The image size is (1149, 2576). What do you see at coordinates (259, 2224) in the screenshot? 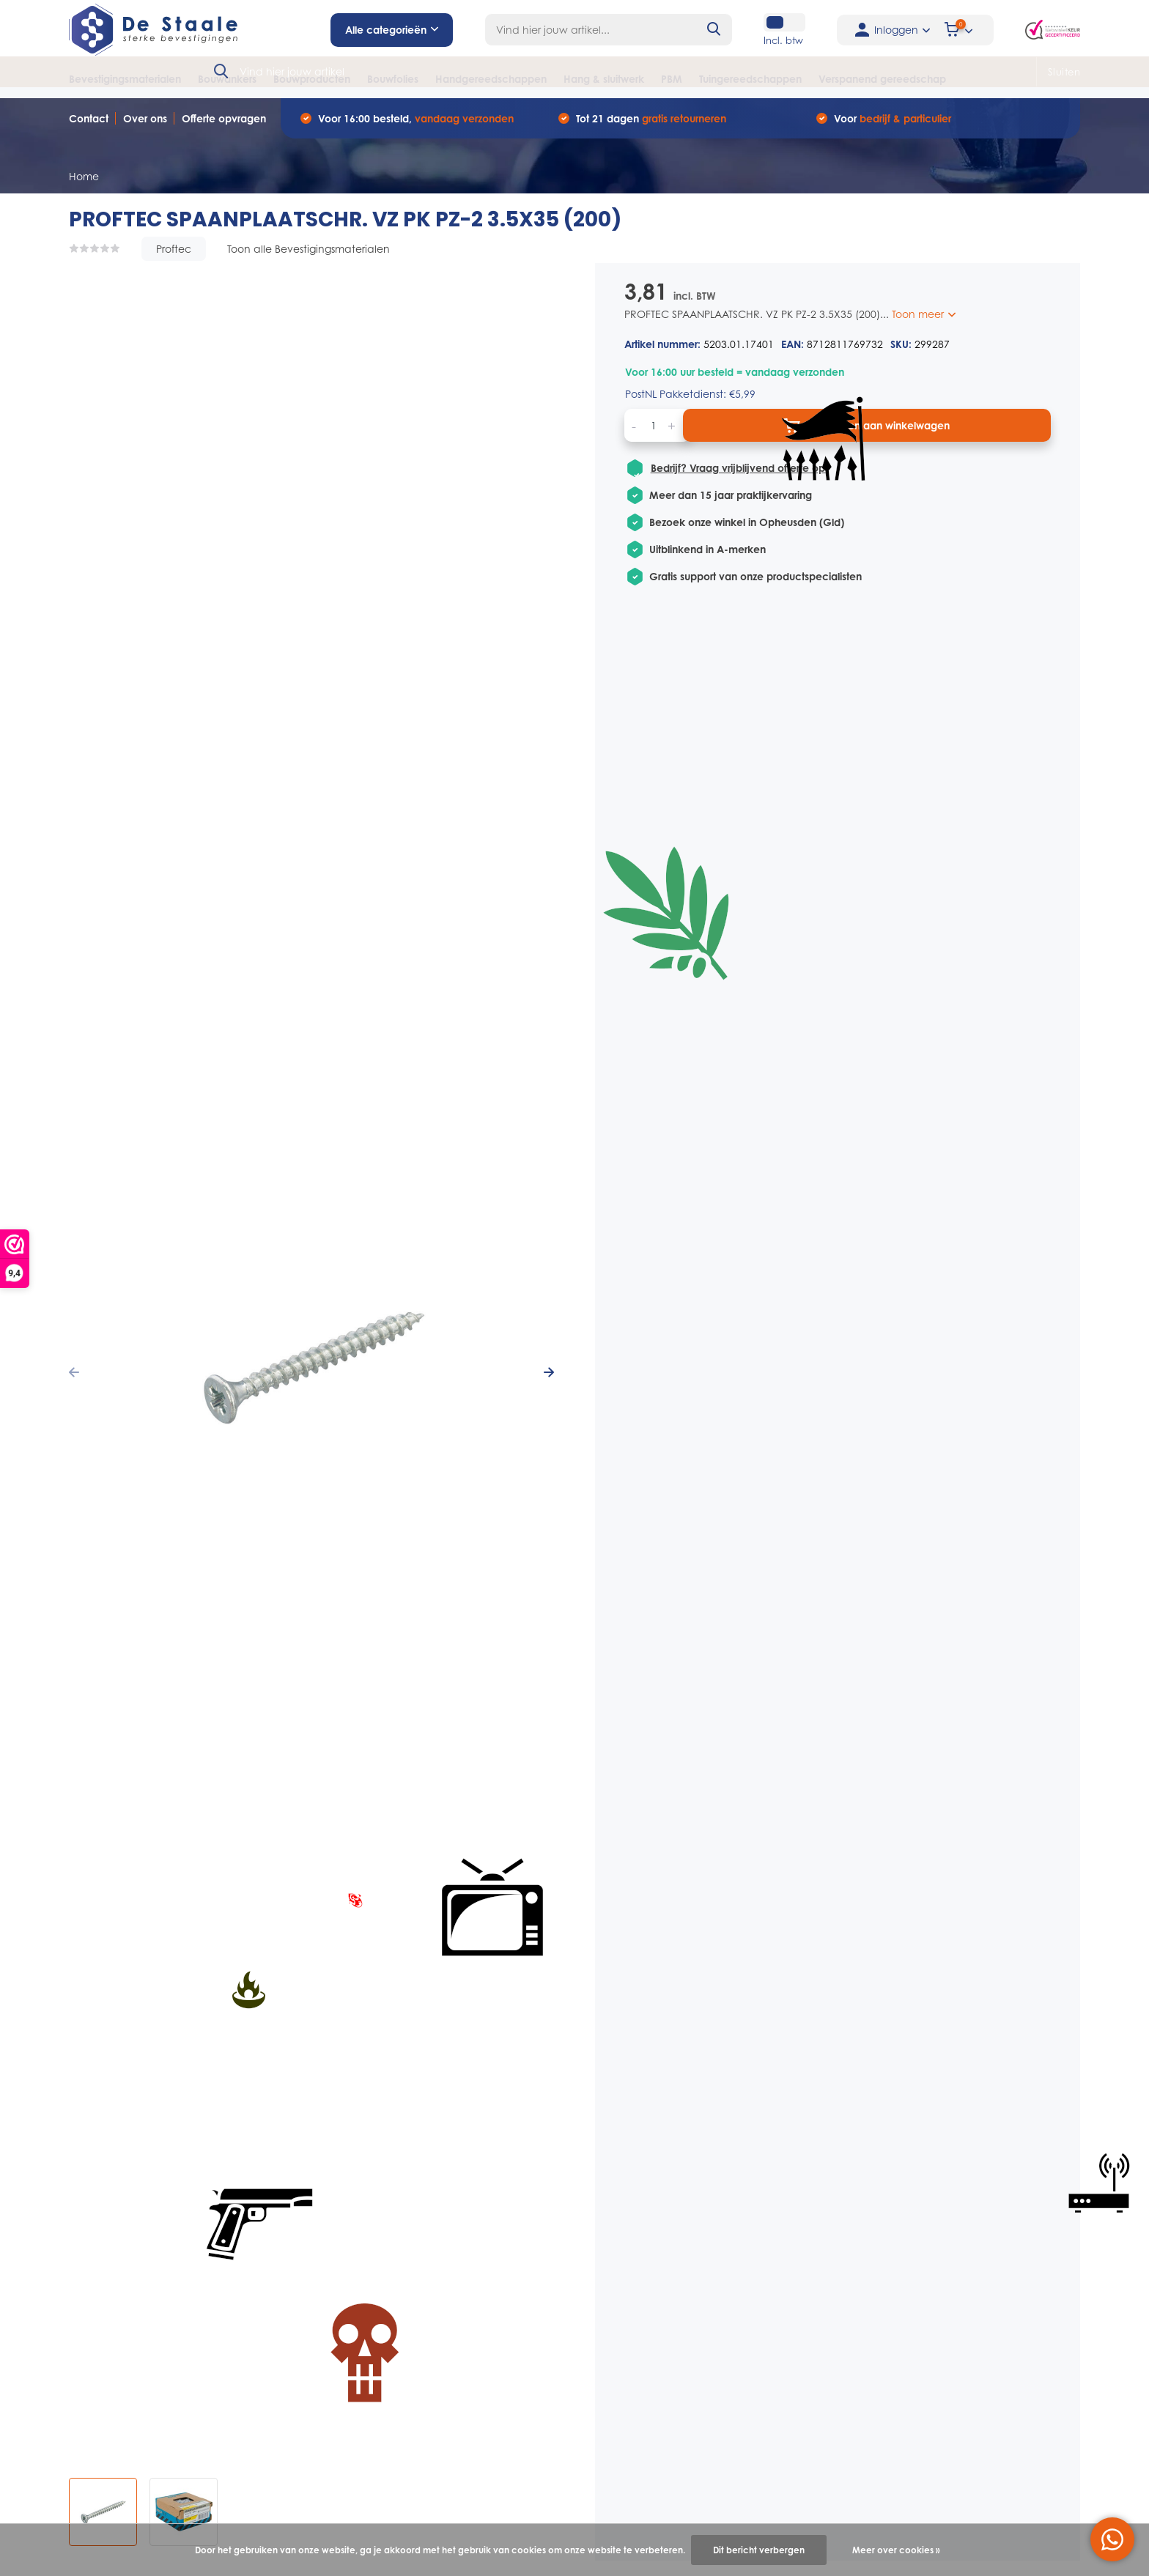
I see `select handgun weapon in game inventory` at bounding box center [259, 2224].